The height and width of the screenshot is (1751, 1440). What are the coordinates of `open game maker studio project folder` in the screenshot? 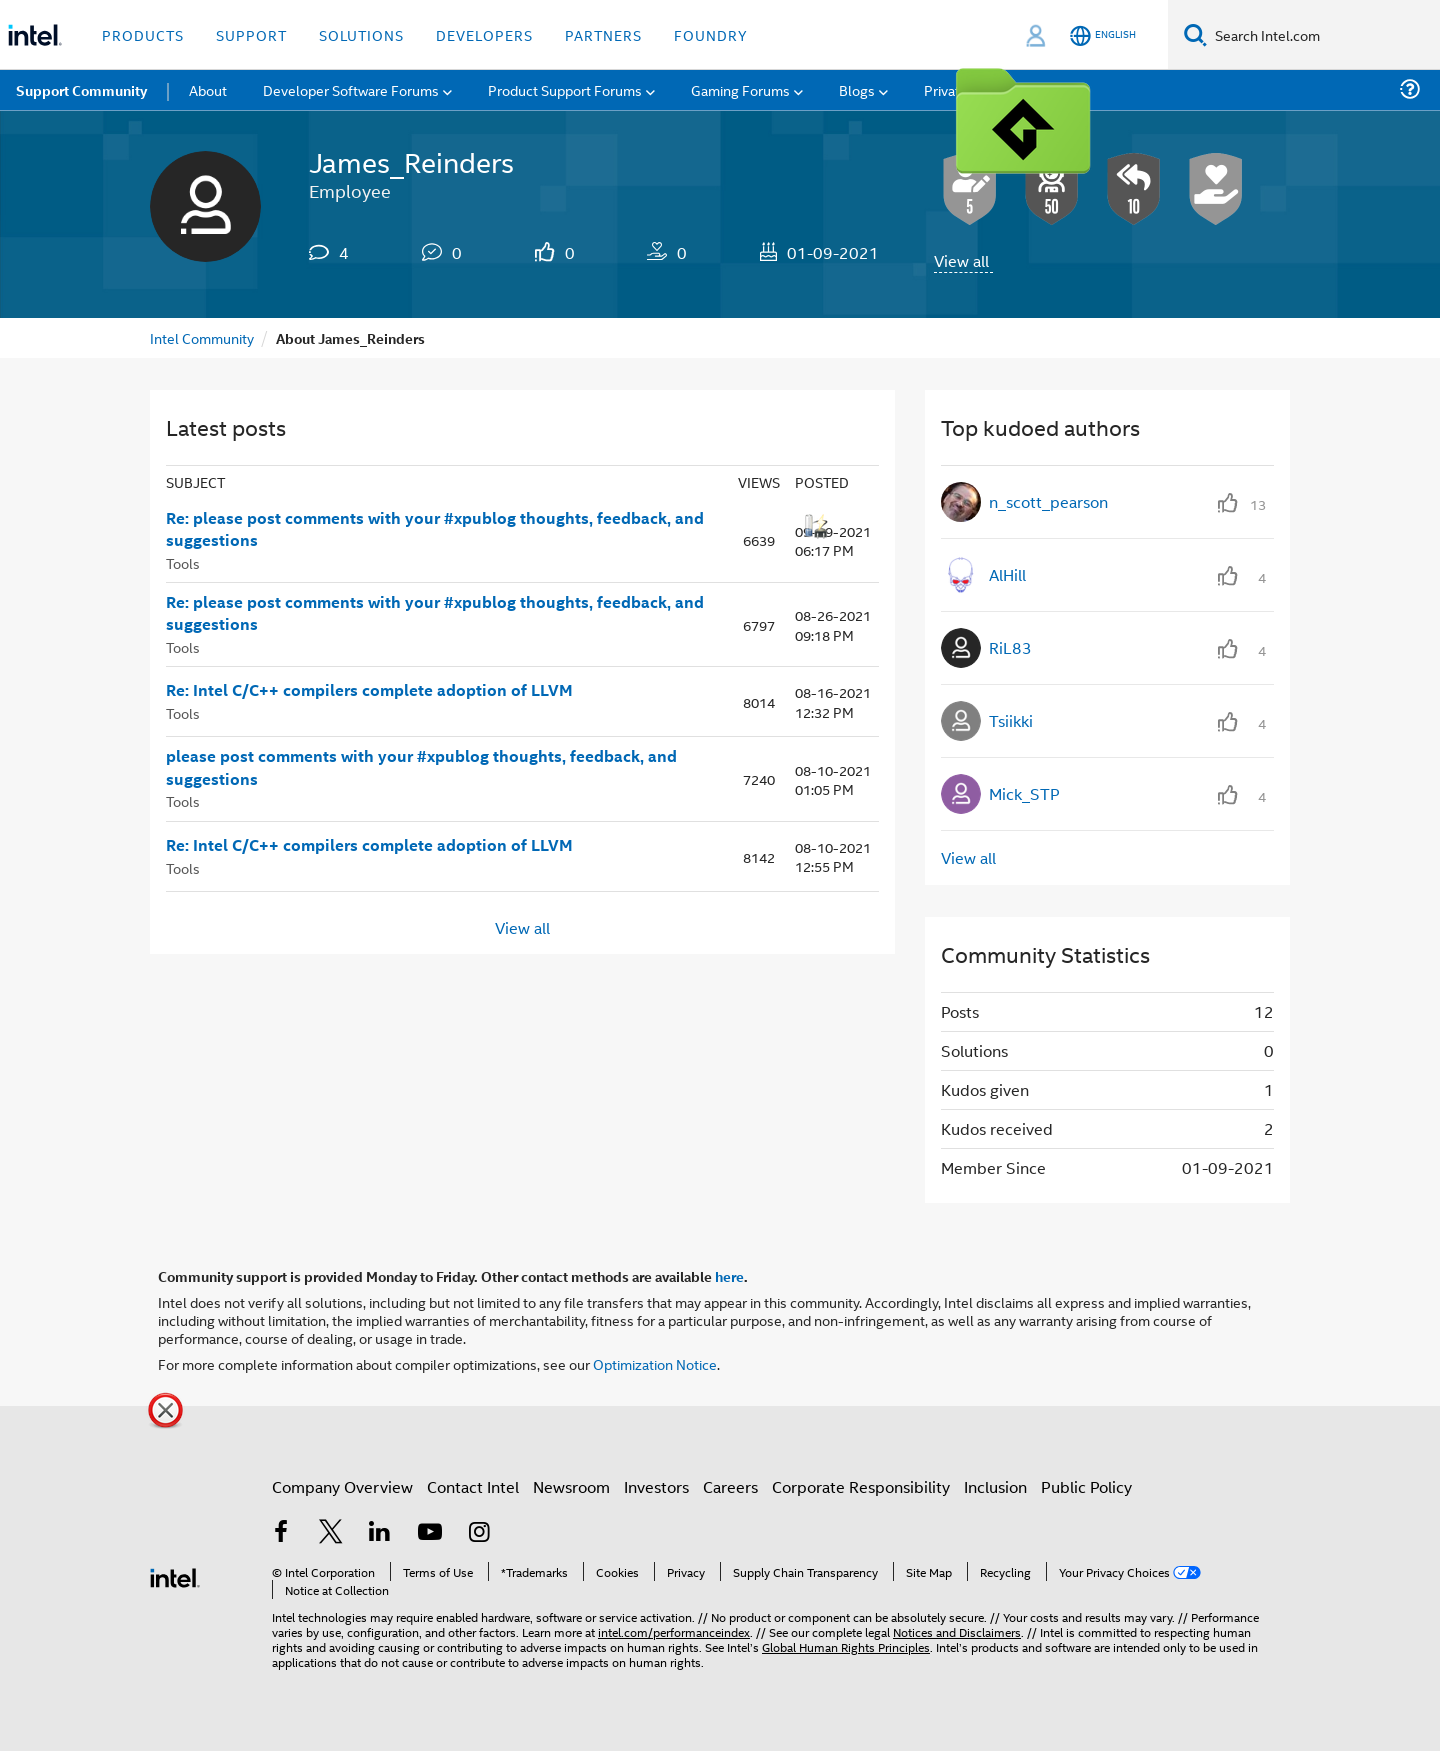 It's located at (1022, 124).